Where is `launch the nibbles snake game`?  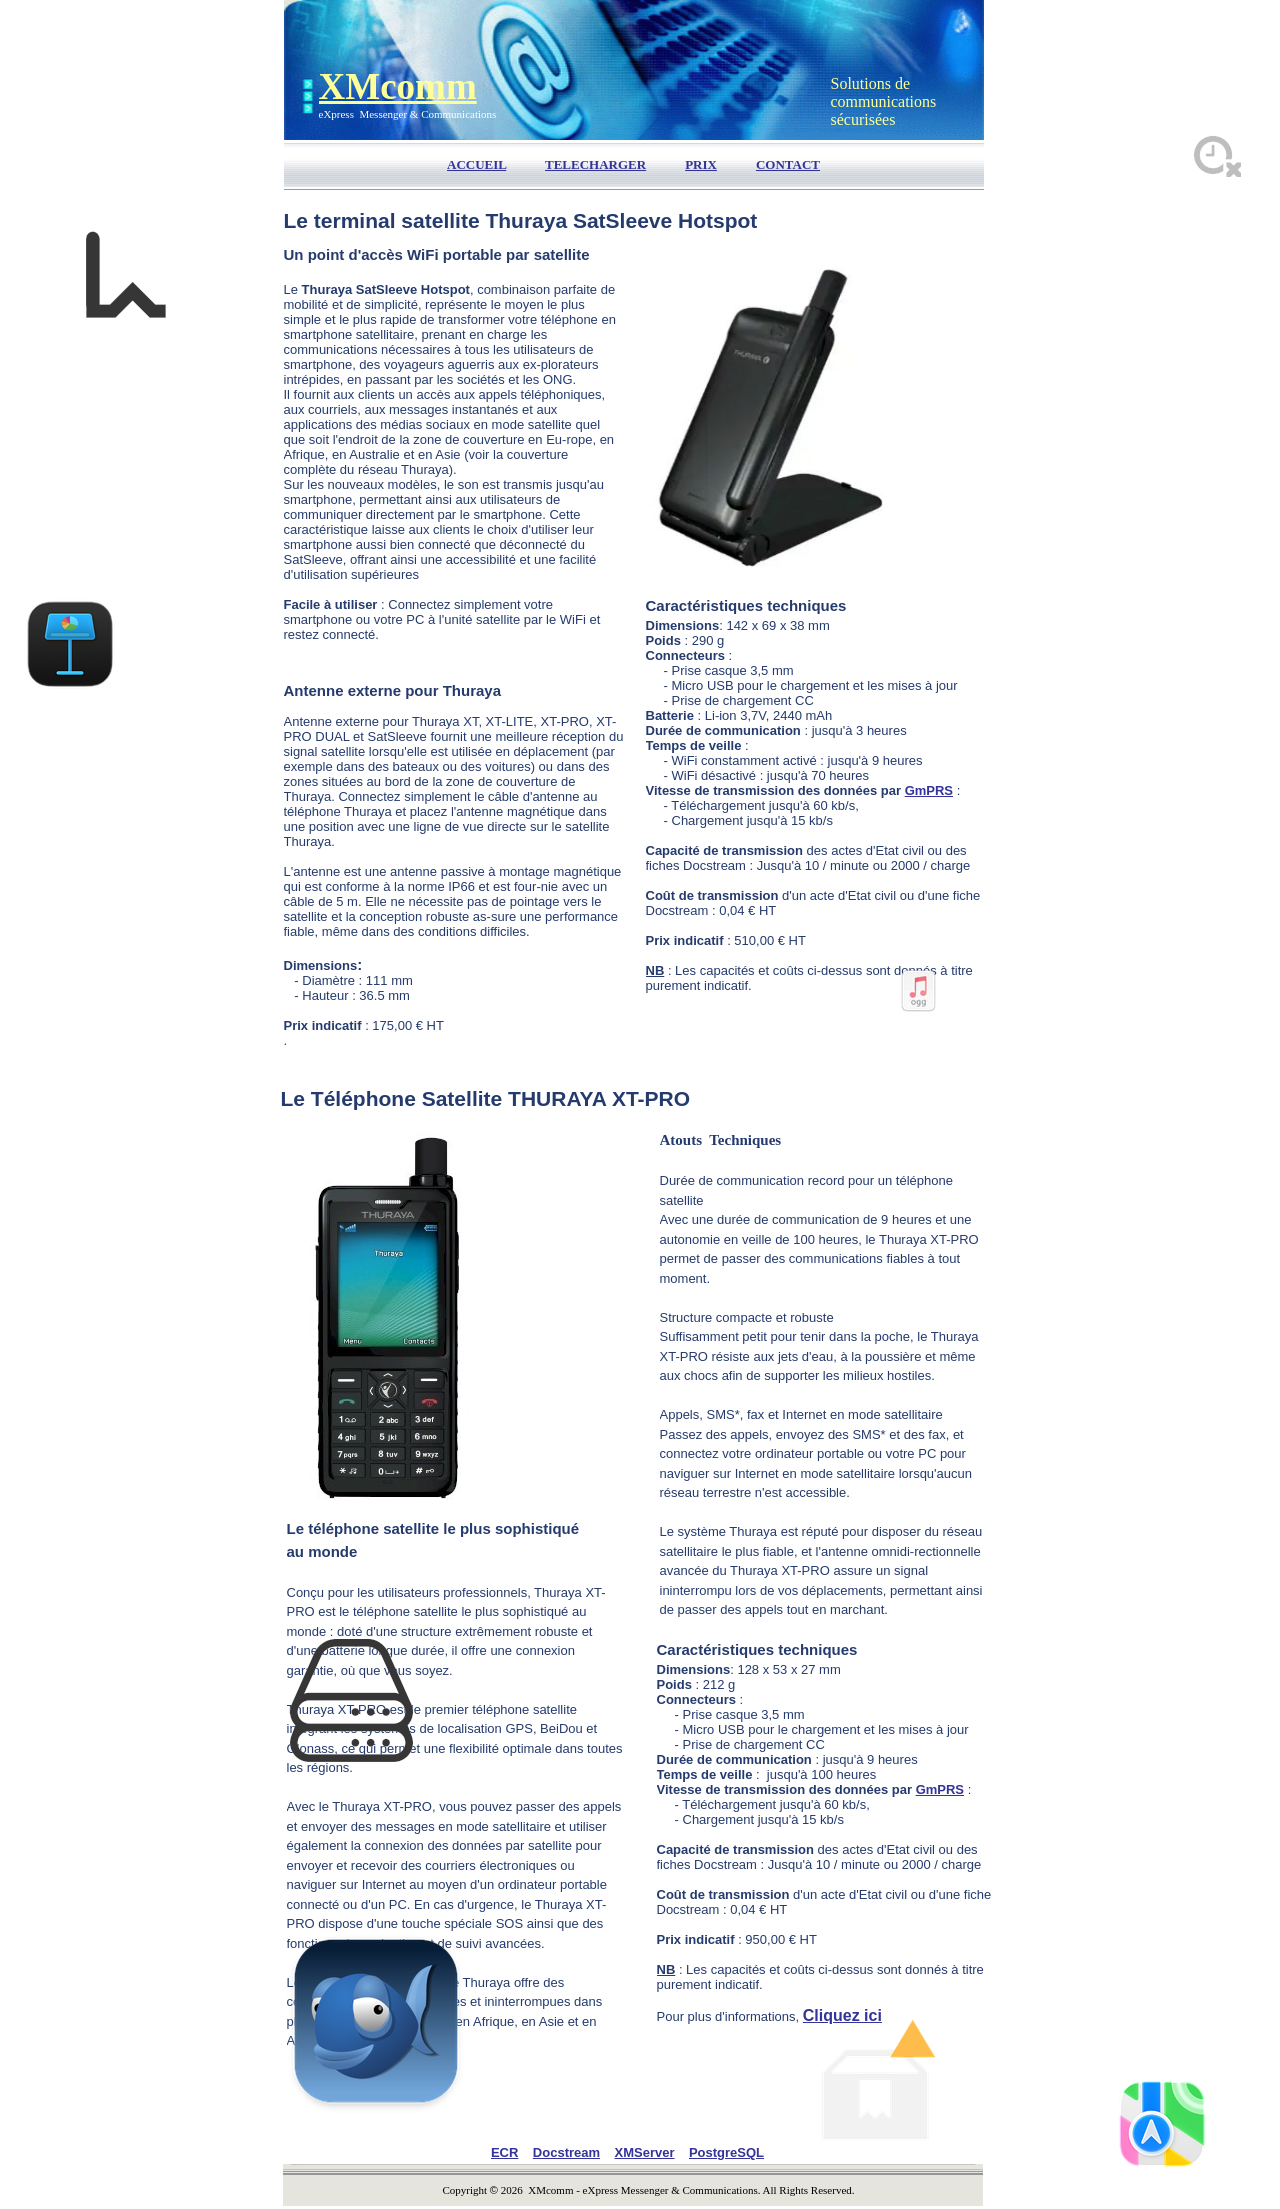
launch the nibbles snake game is located at coordinates (126, 278).